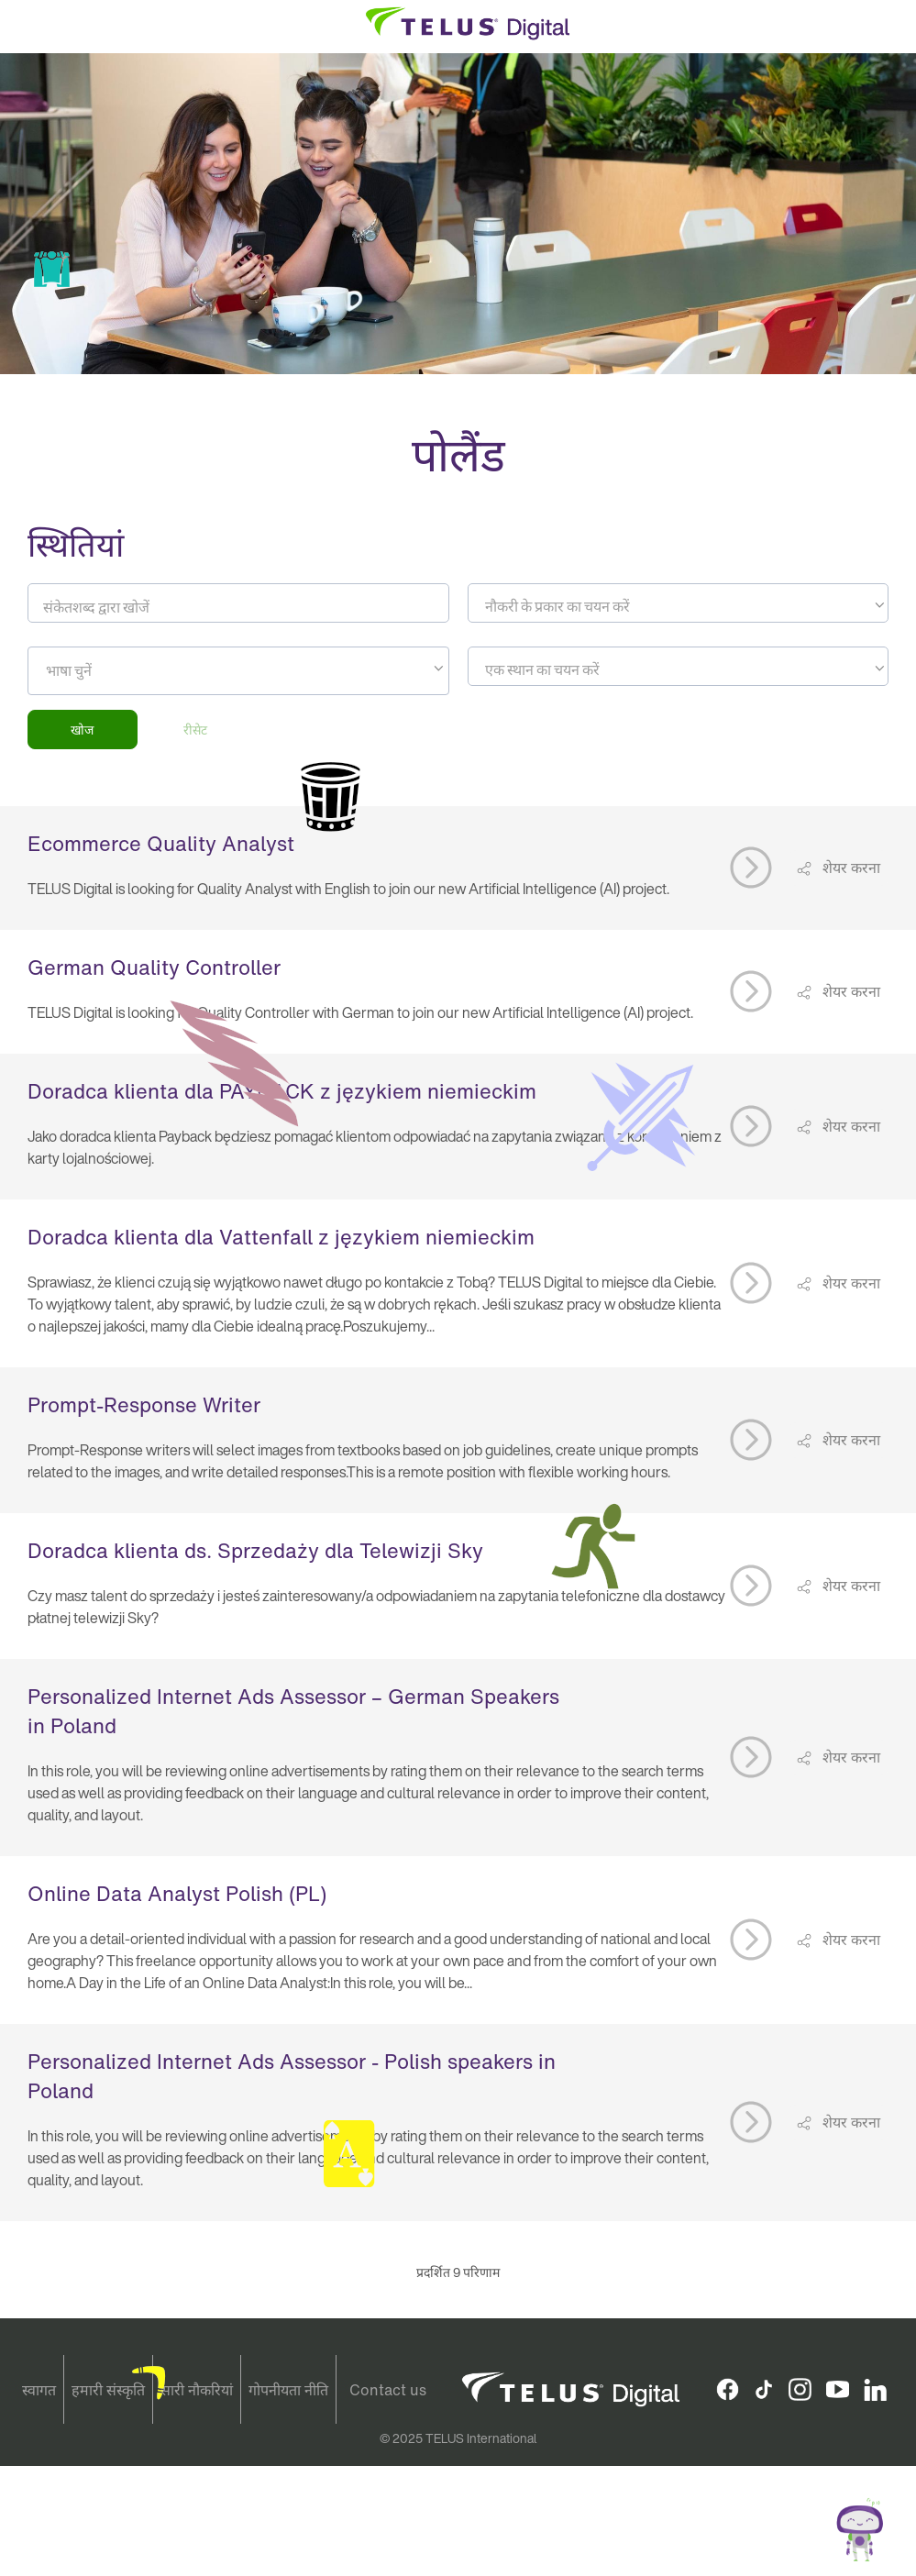 This screenshot has height=2576, width=916. What do you see at coordinates (593, 1545) in the screenshot?
I see `start or resume running in a game` at bounding box center [593, 1545].